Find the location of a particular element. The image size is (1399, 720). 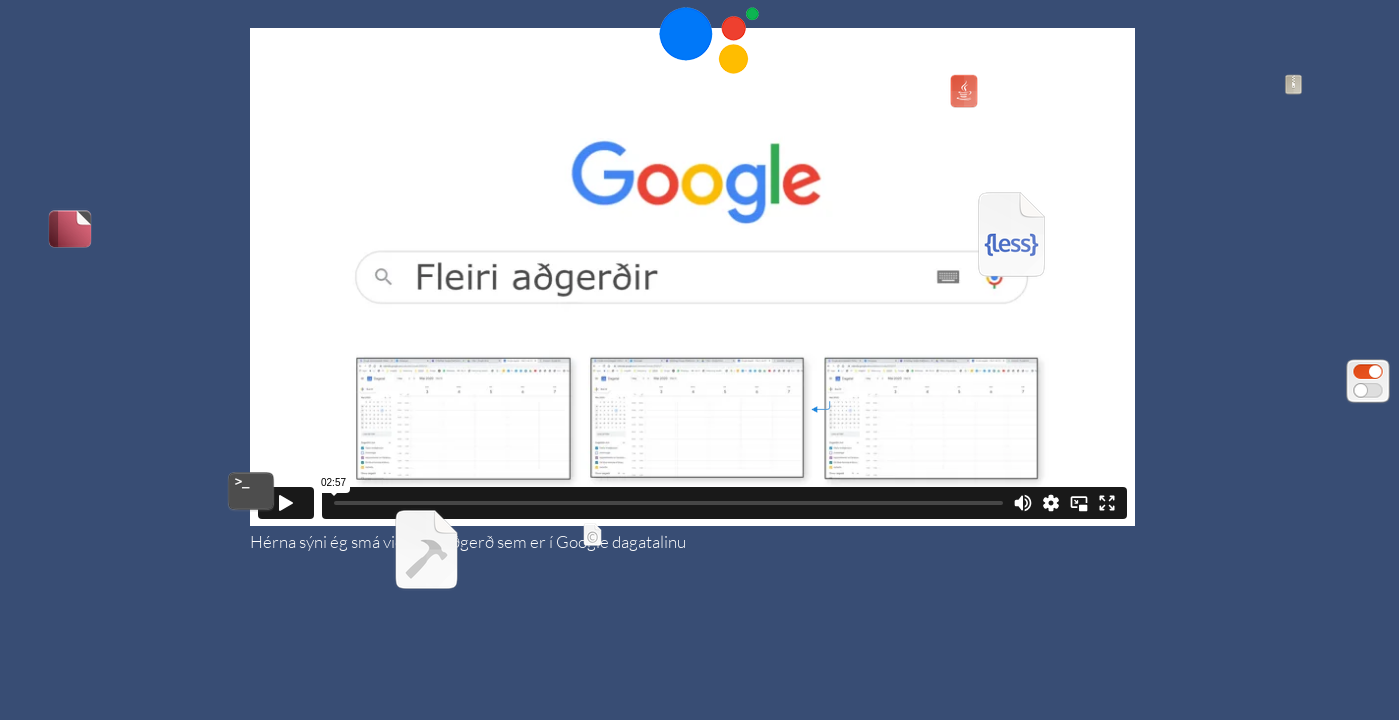

change desktop wallpaper settings is located at coordinates (70, 228).